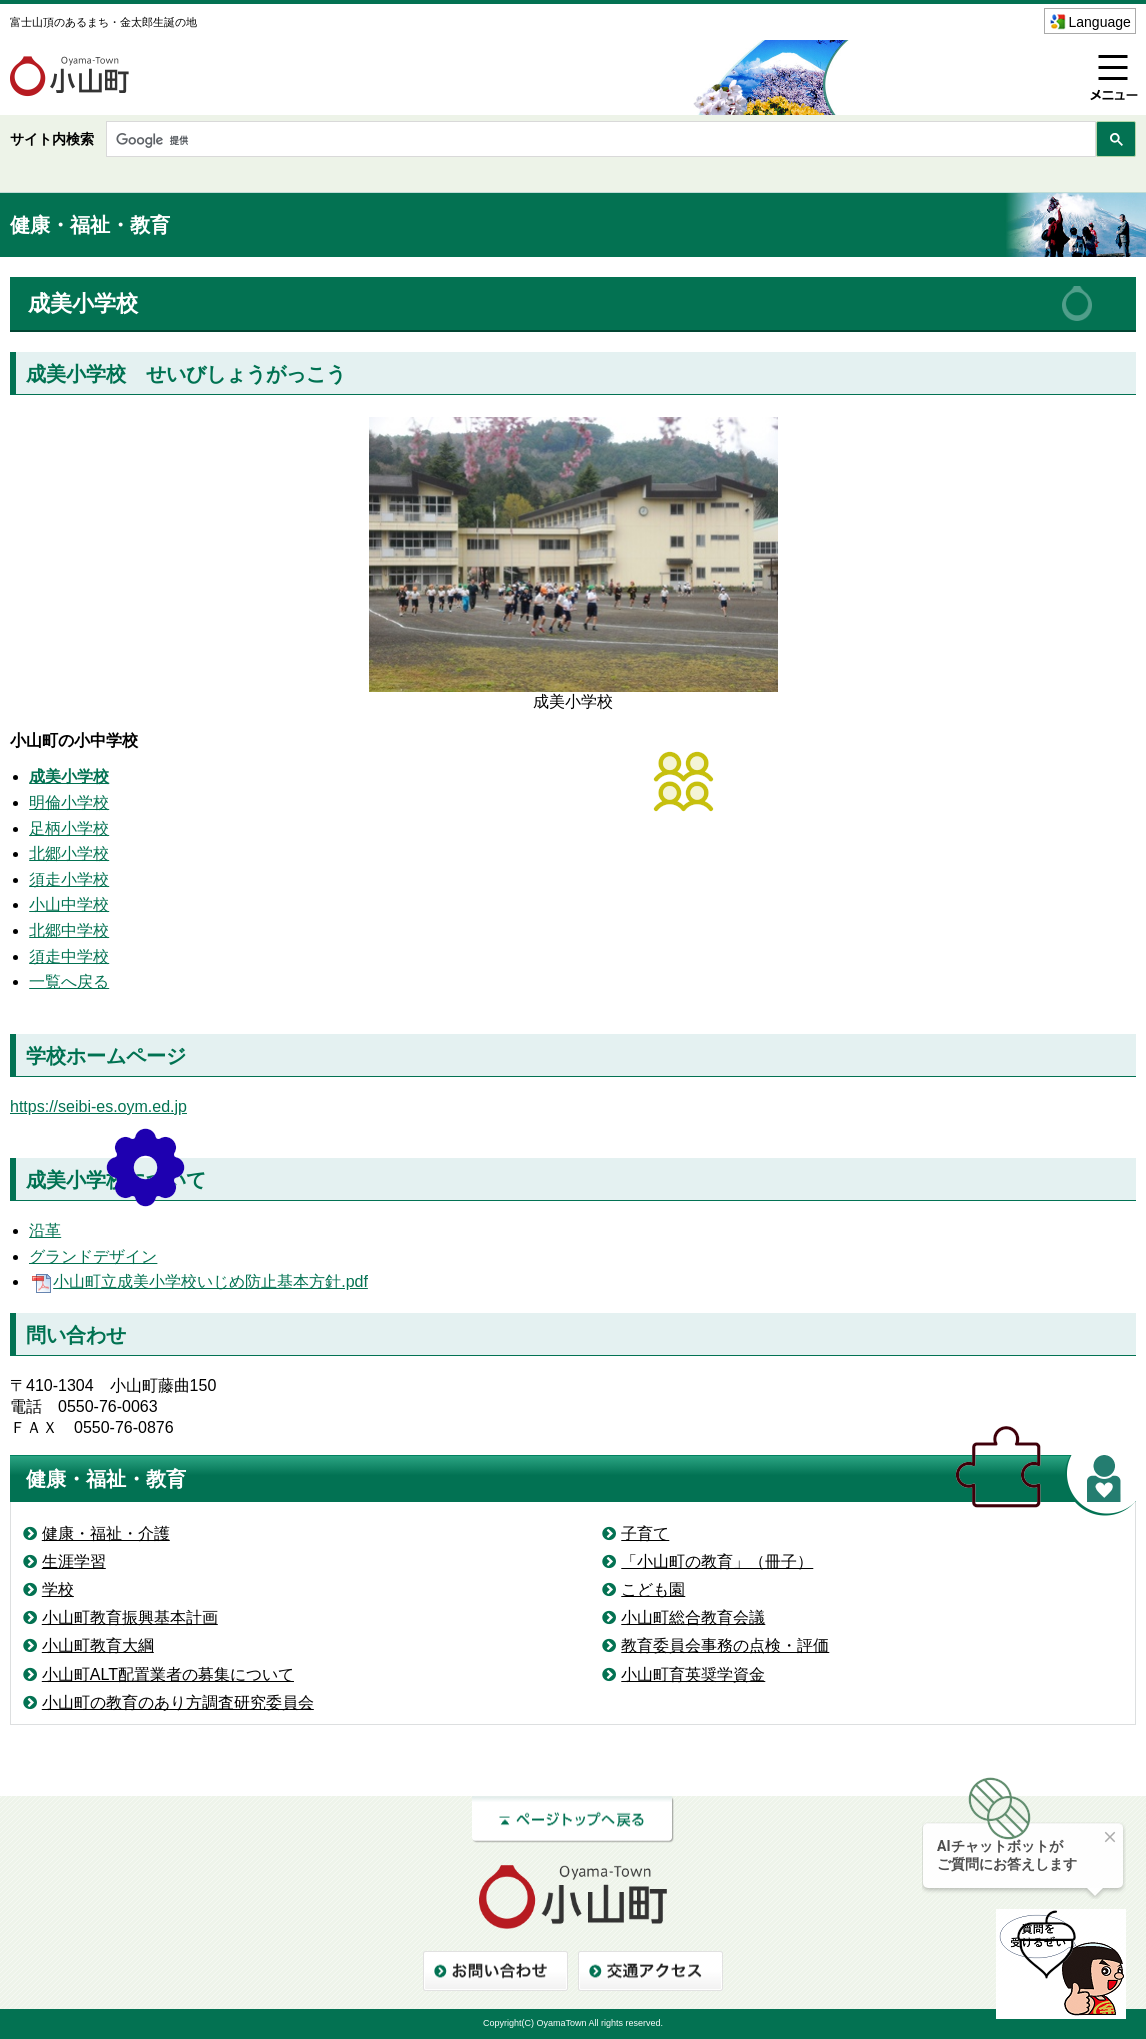  What do you see at coordinates (145, 1167) in the screenshot?
I see `open settings menu` at bounding box center [145, 1167].